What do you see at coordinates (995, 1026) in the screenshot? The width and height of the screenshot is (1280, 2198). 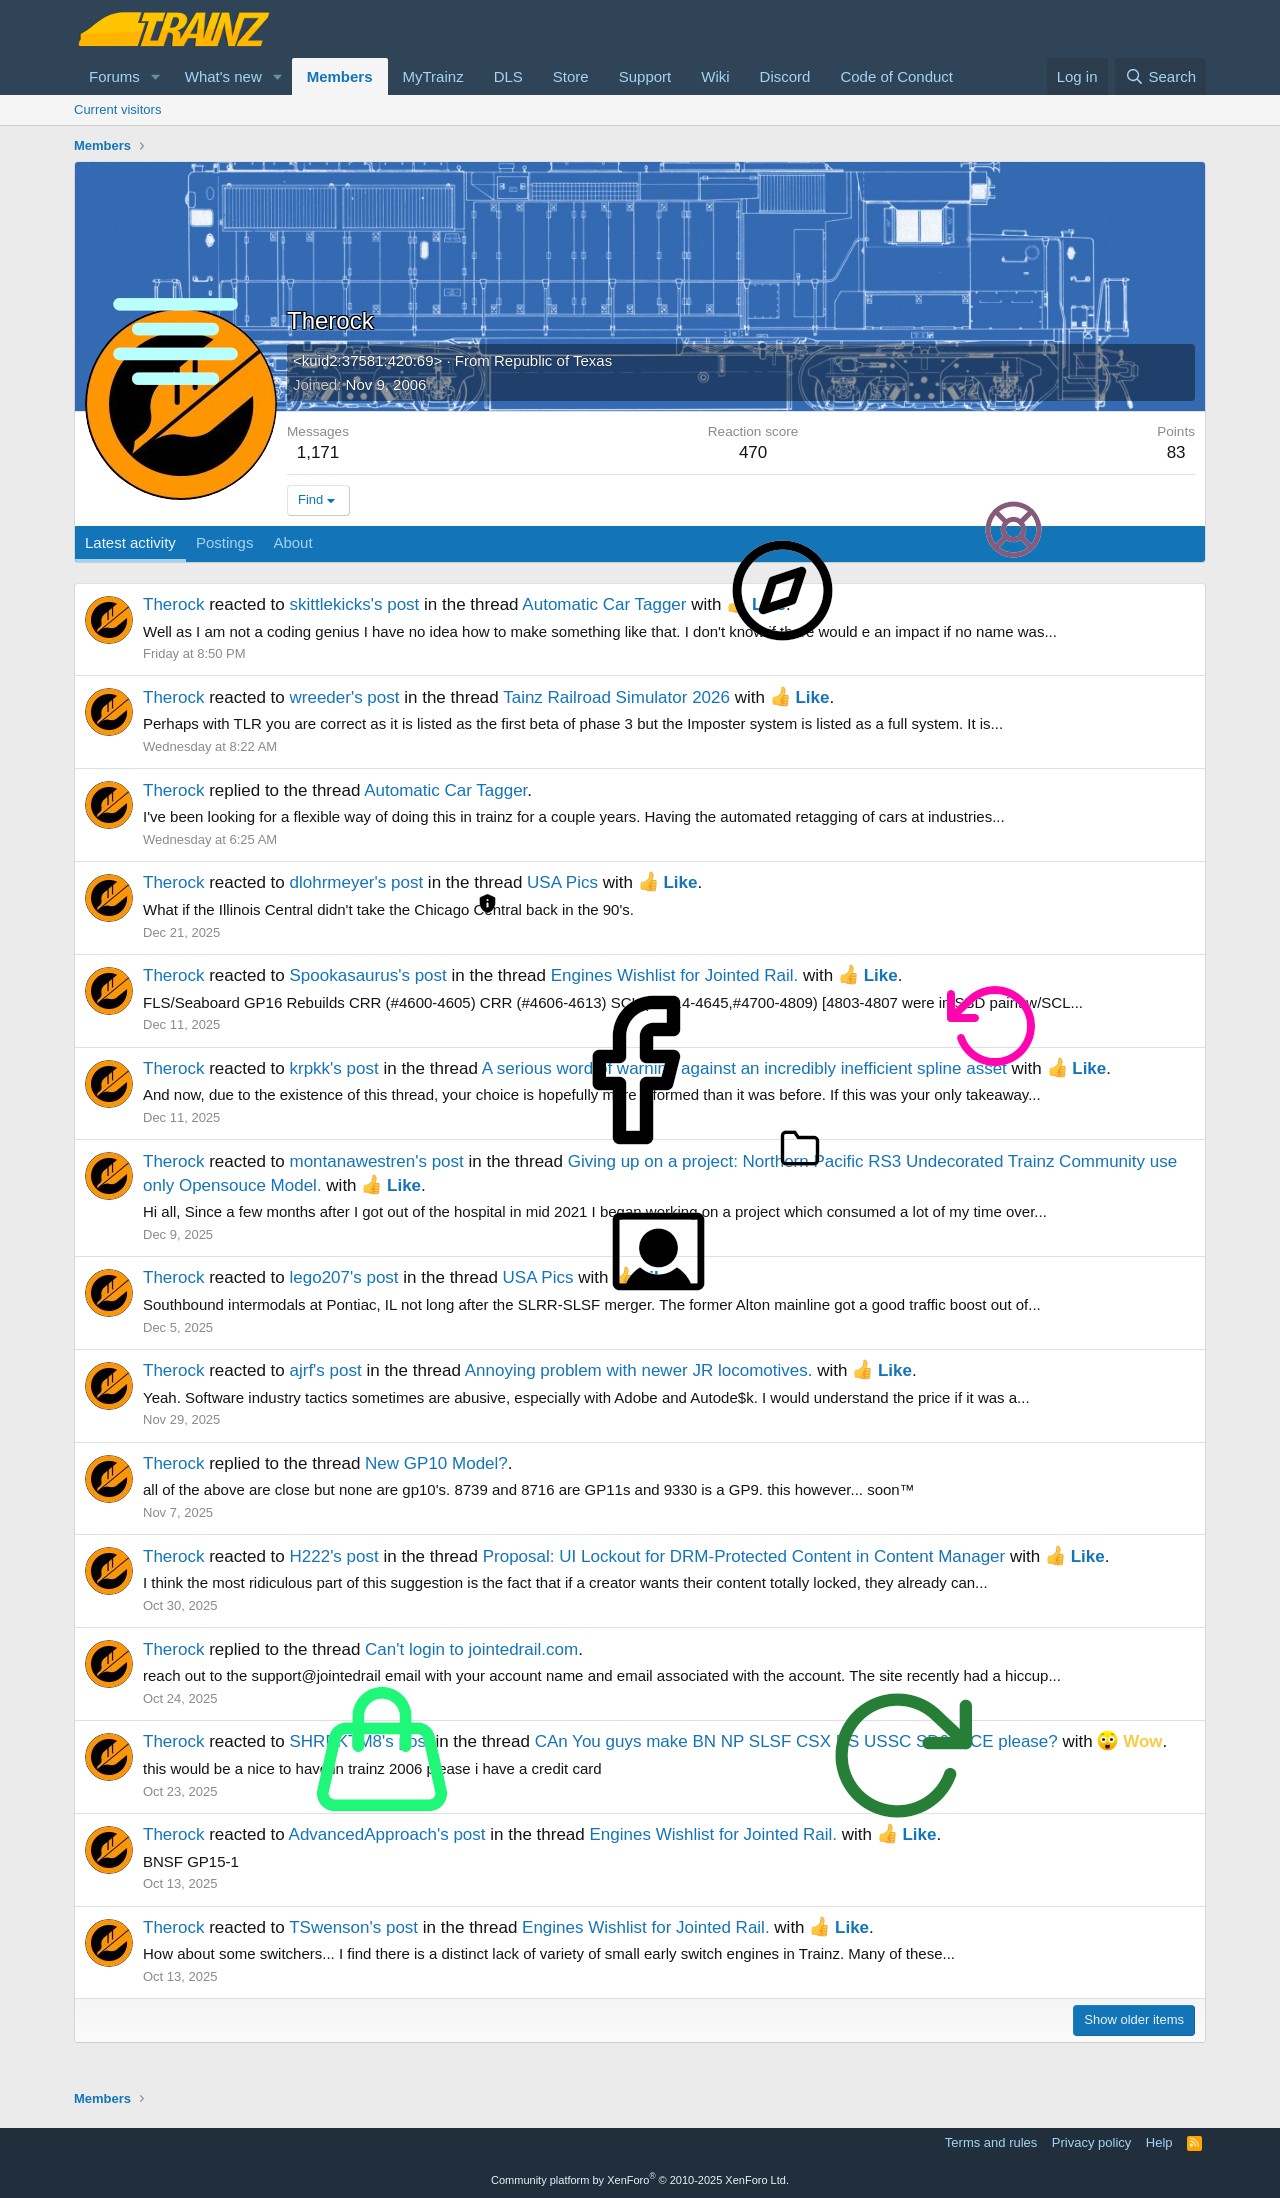 I see `undo last action` at bounding box center [995, 1026].